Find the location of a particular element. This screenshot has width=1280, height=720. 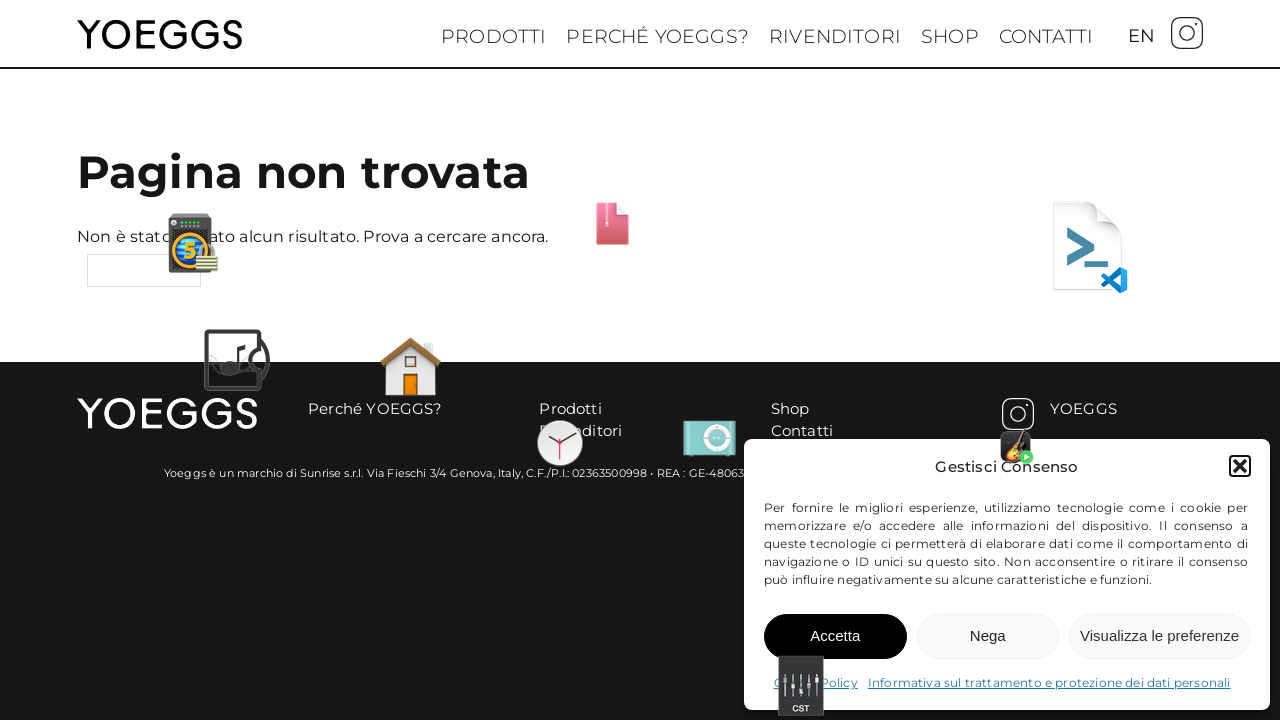

open audio mixing or equalizer settings is located at coordinates (801, 687).